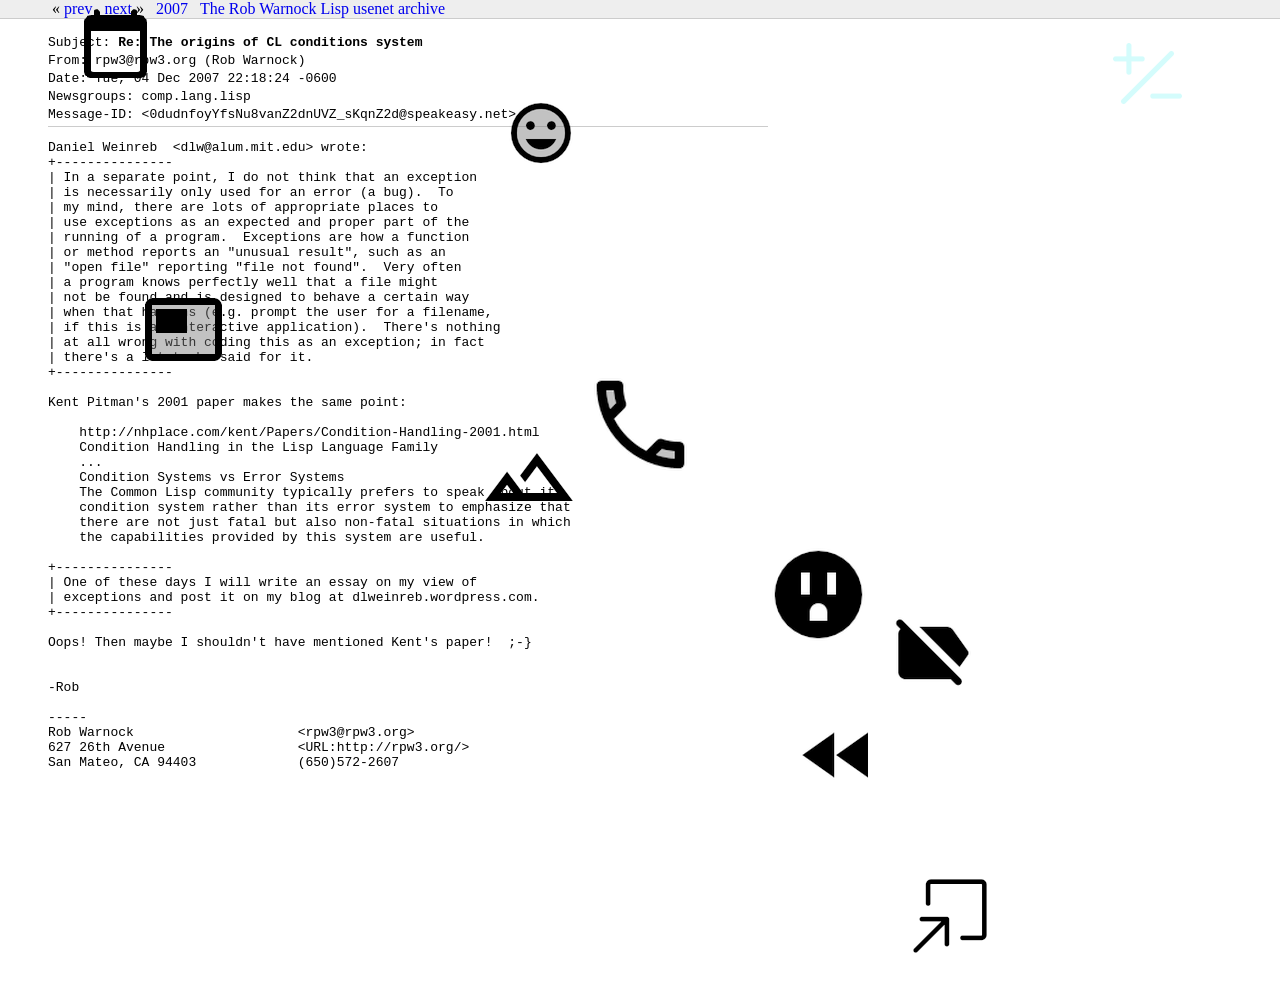  What do you see at coordinates (932, 653) in the screenshot?
I see `remove a label or tag` at bounding box center [932, 653].